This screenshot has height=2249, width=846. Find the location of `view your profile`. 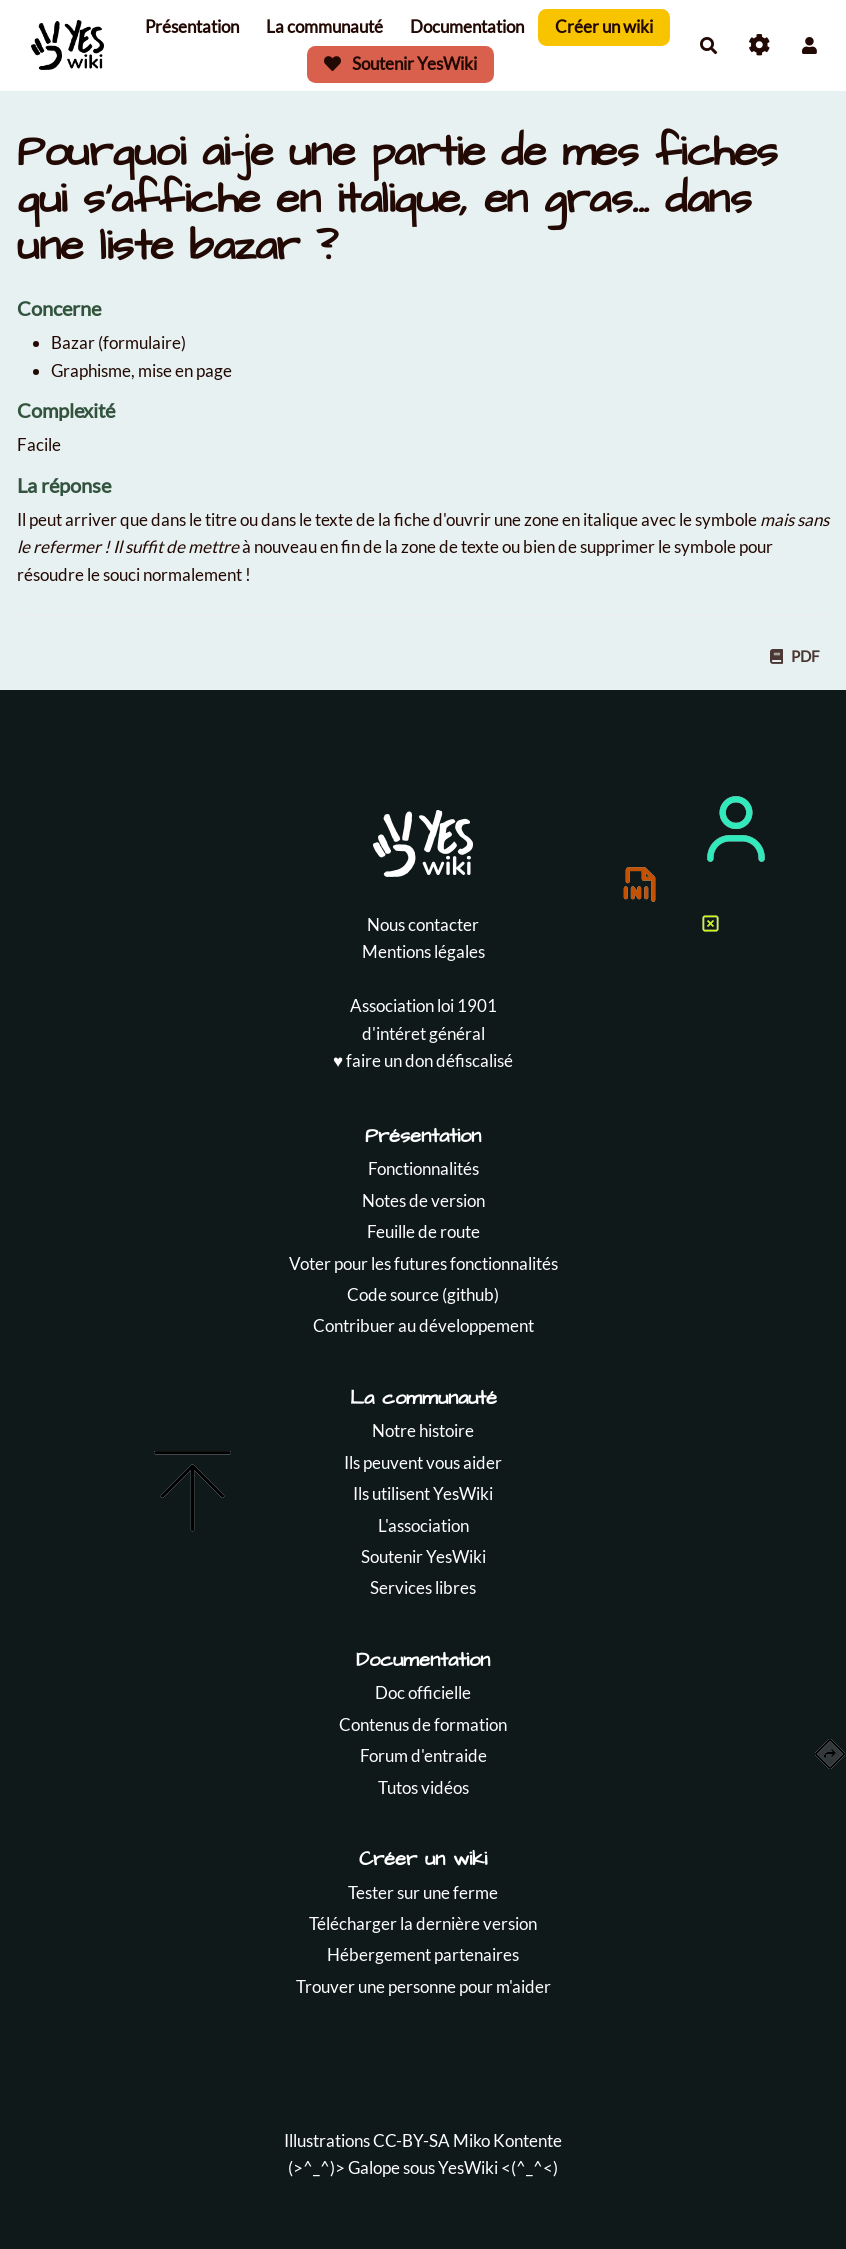

view your profile is located at coordinates (736, 829).